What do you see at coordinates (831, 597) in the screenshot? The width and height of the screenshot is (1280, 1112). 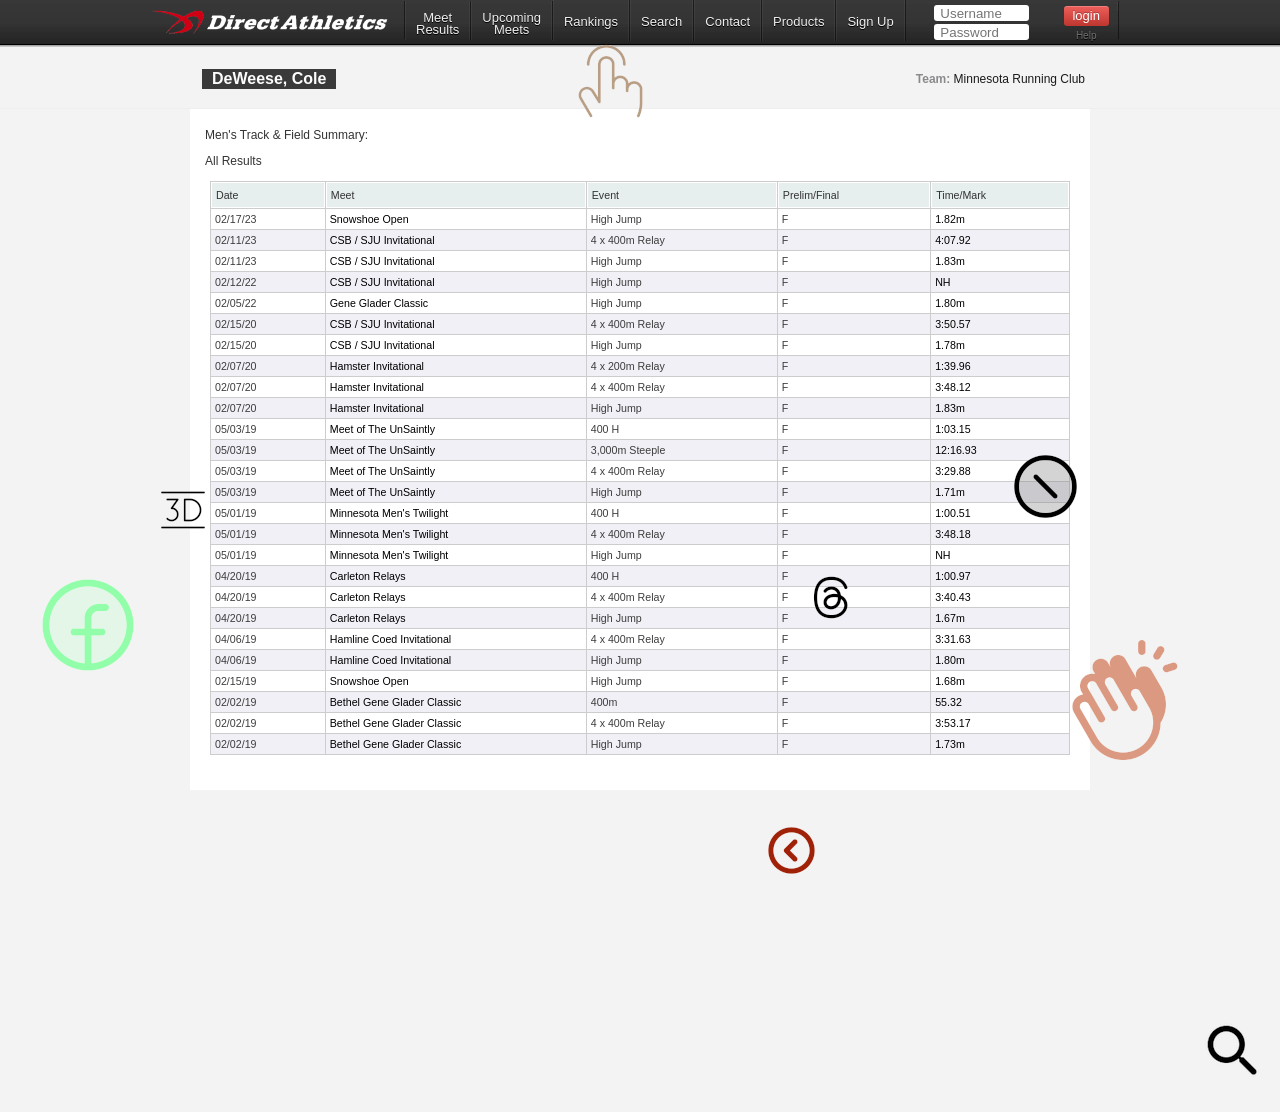 I see `open the Threads app` at bounding box center [831, 597].